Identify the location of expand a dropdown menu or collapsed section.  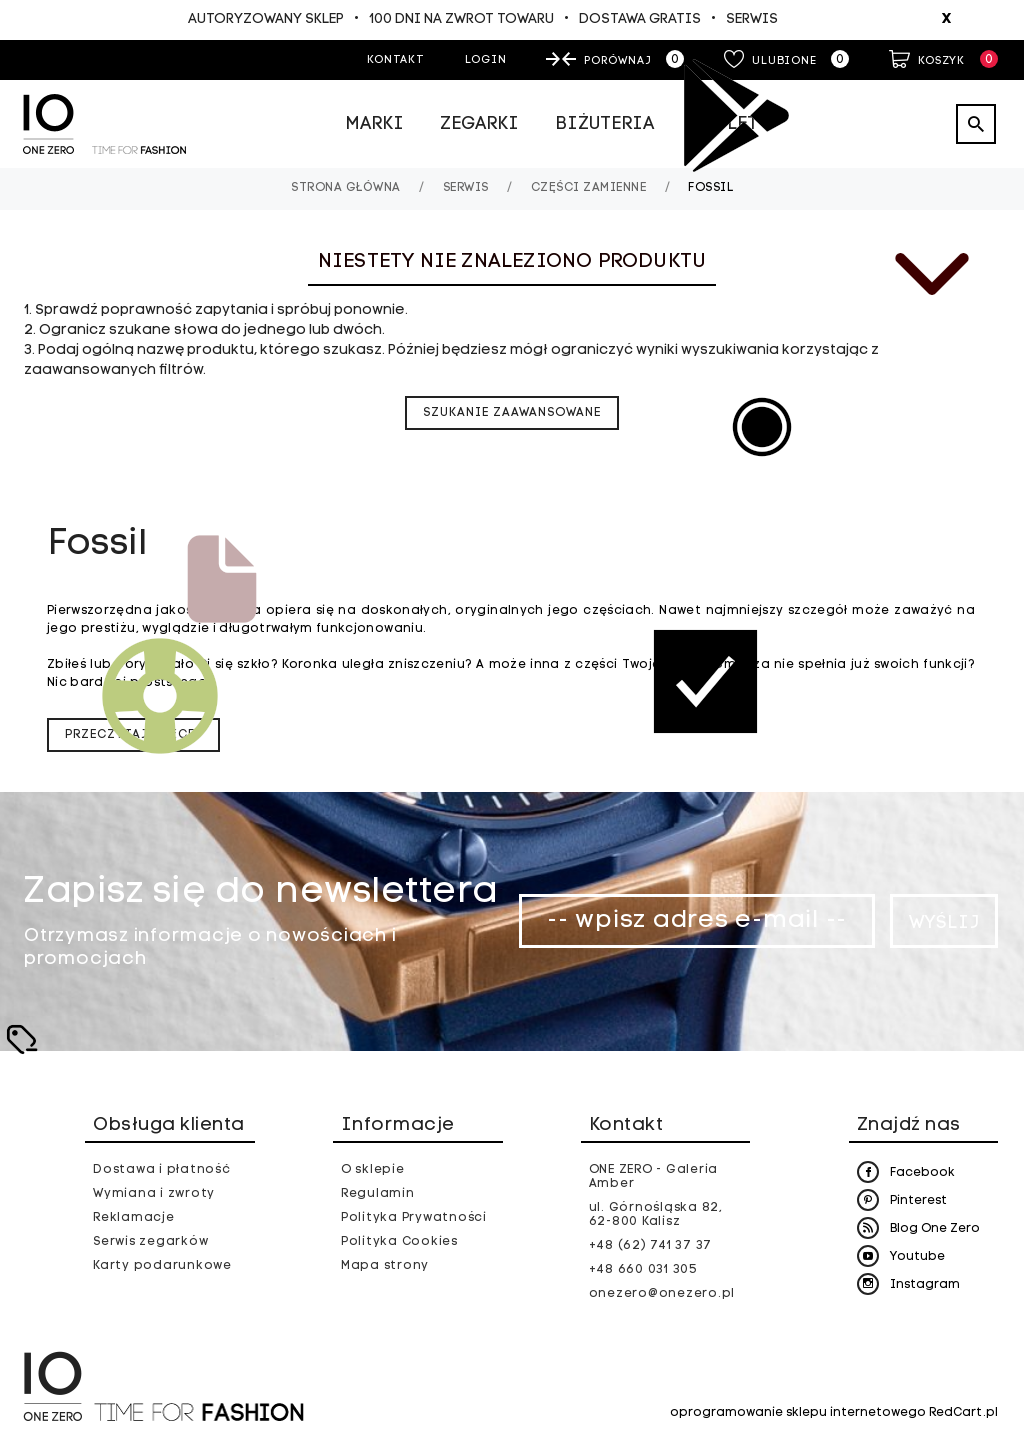
(932, 274).